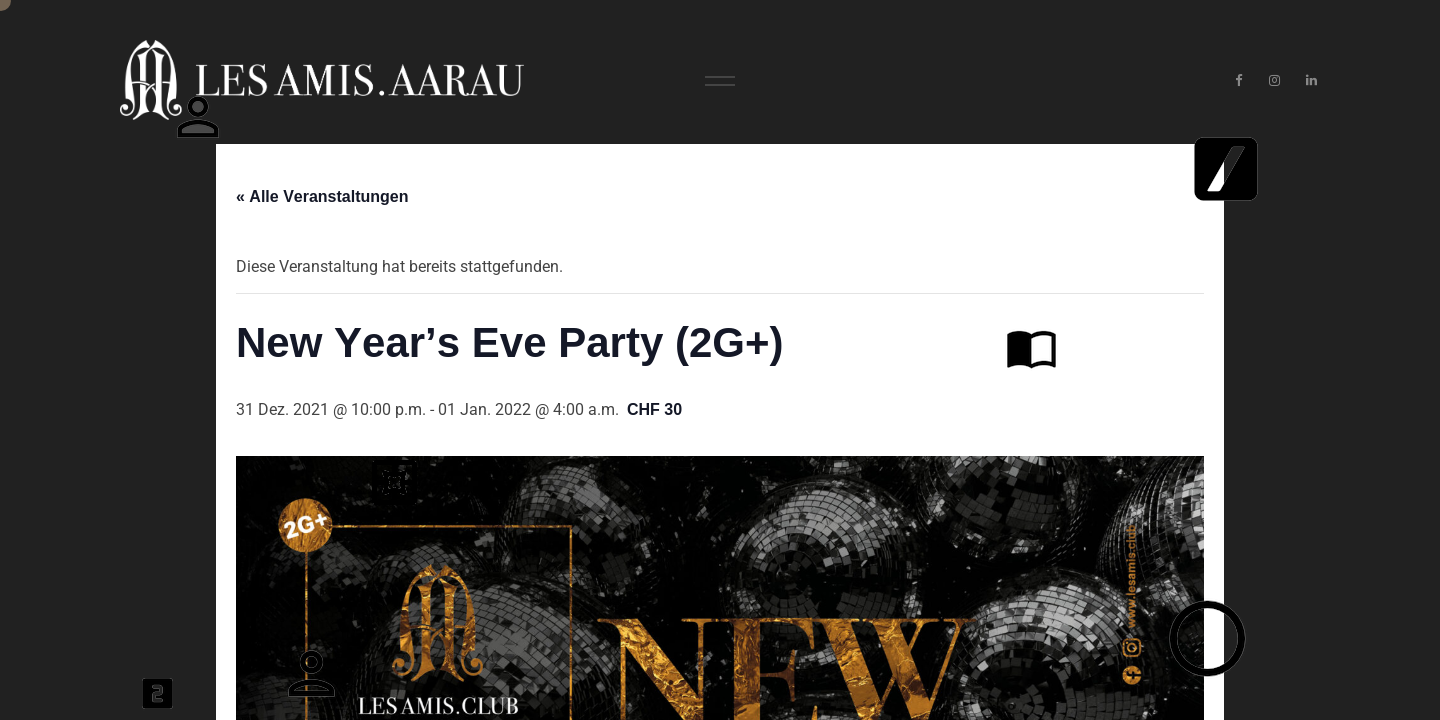 Image resolution: width=1440 pixels, height=720 pixels. Describe the element at coordinates (1031, 347) in the screenshot. I see `import contacts from address book` at that location.